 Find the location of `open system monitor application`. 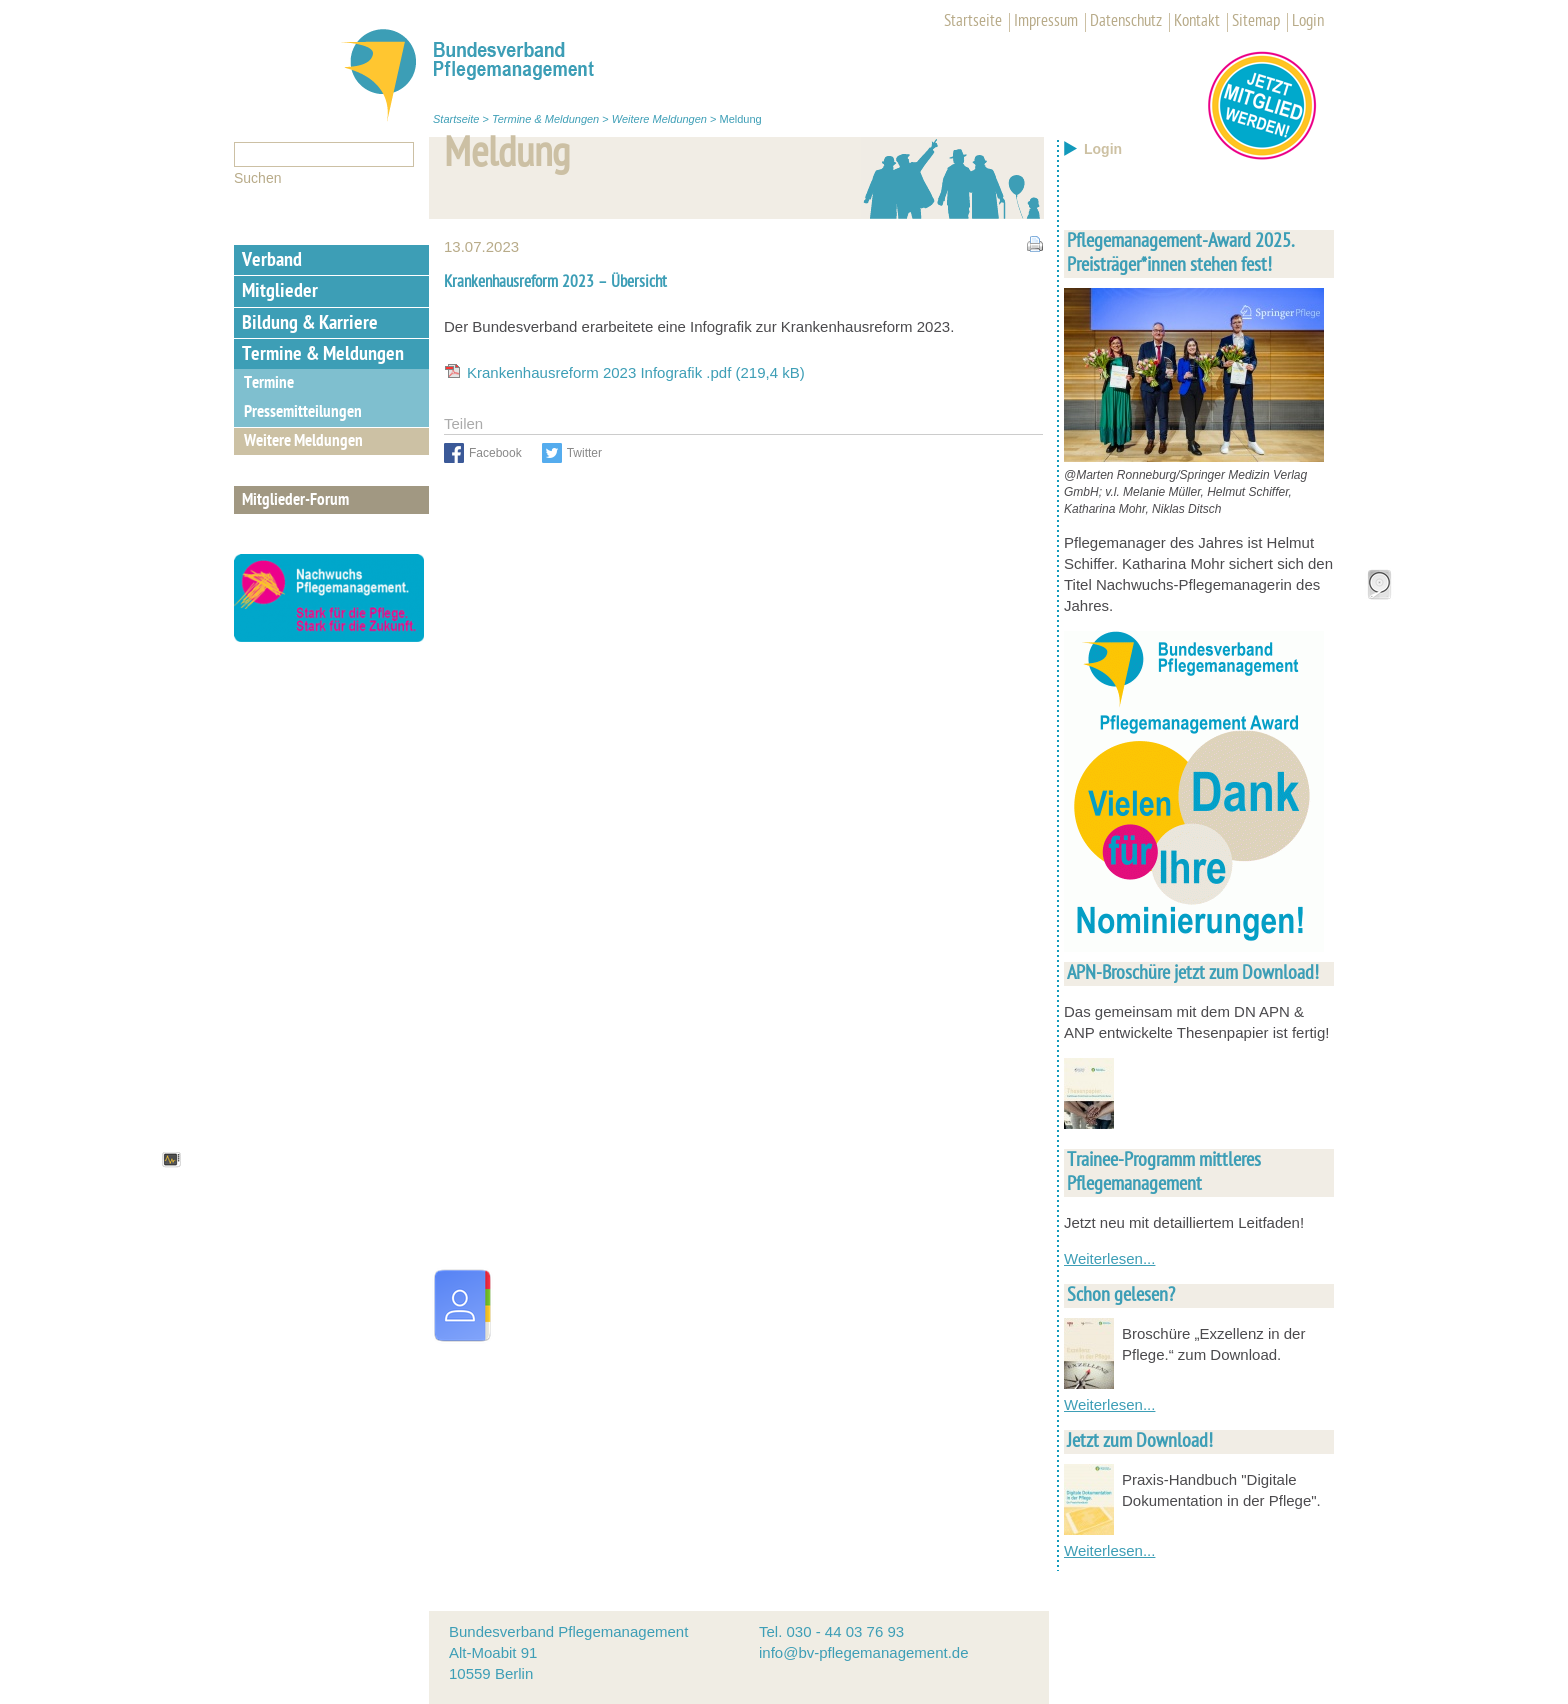

open system monitor application is located at coordinates (171, 1159).